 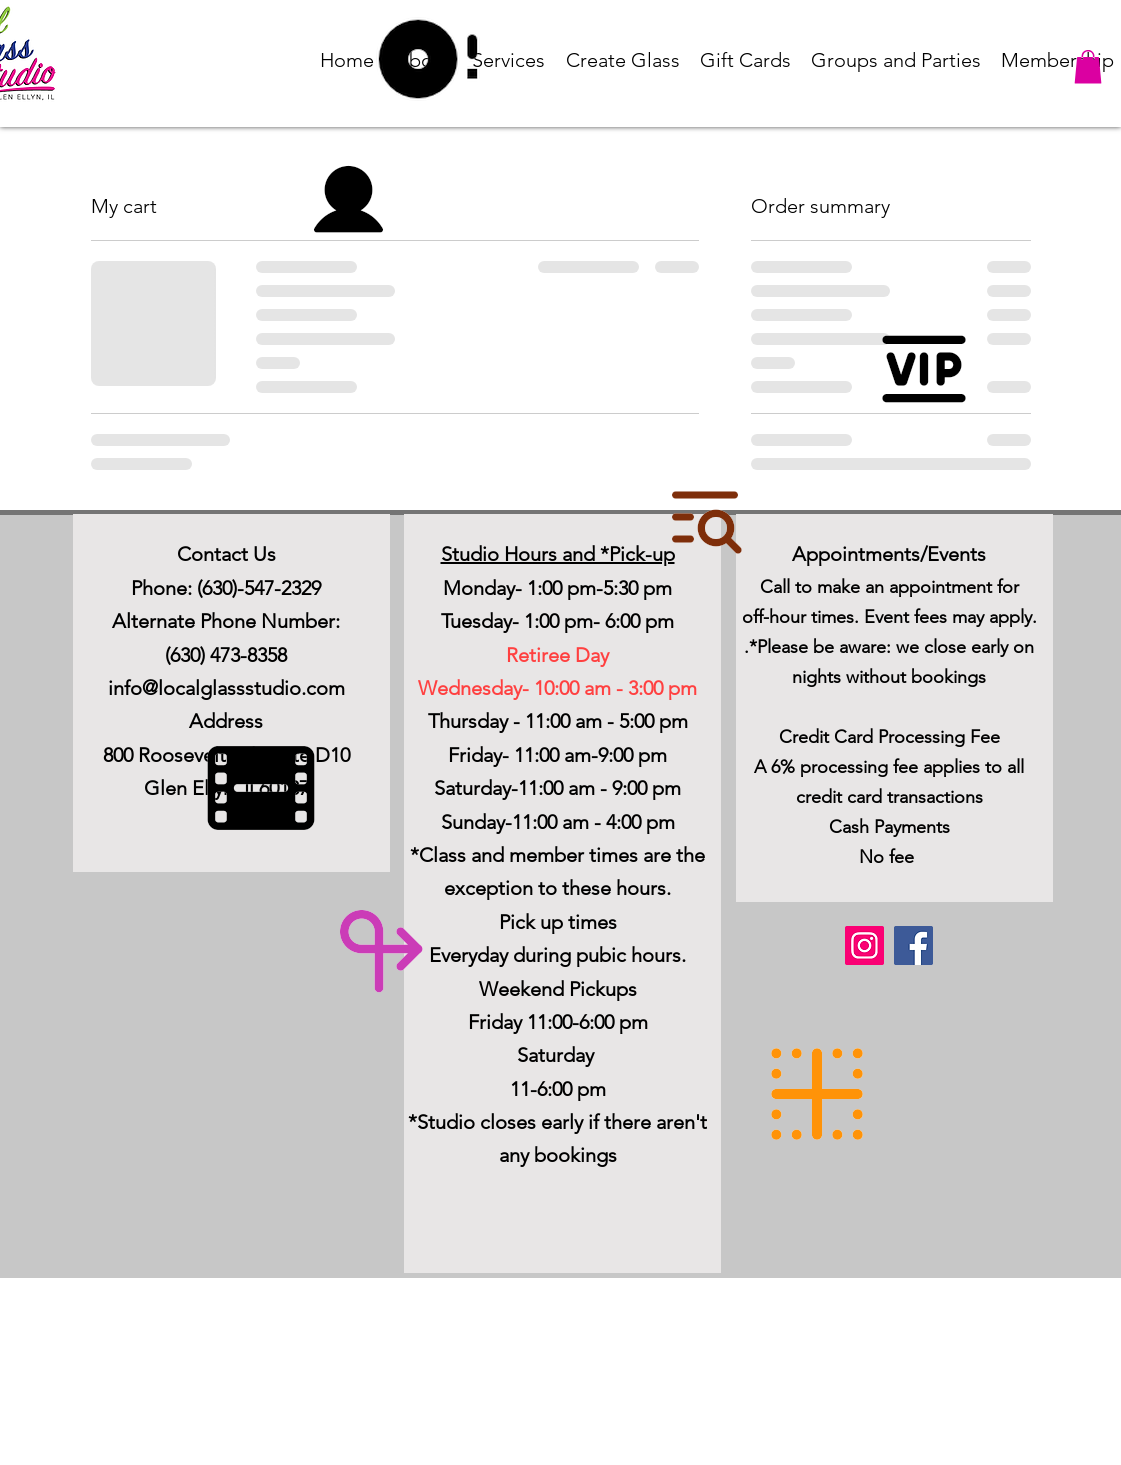 I want to click on indicates storage disc is full, so click(x=428, y=59).